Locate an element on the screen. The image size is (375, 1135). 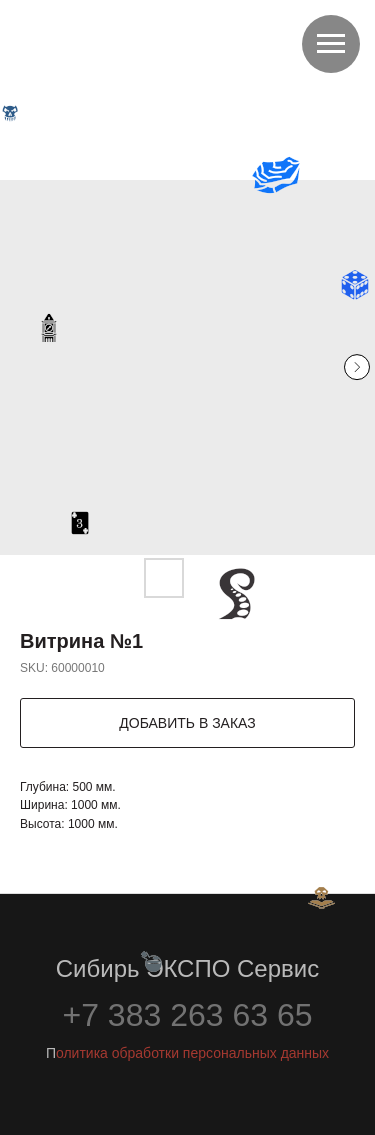
indicates a monster or enemy character is located at coordinates (10, 113).